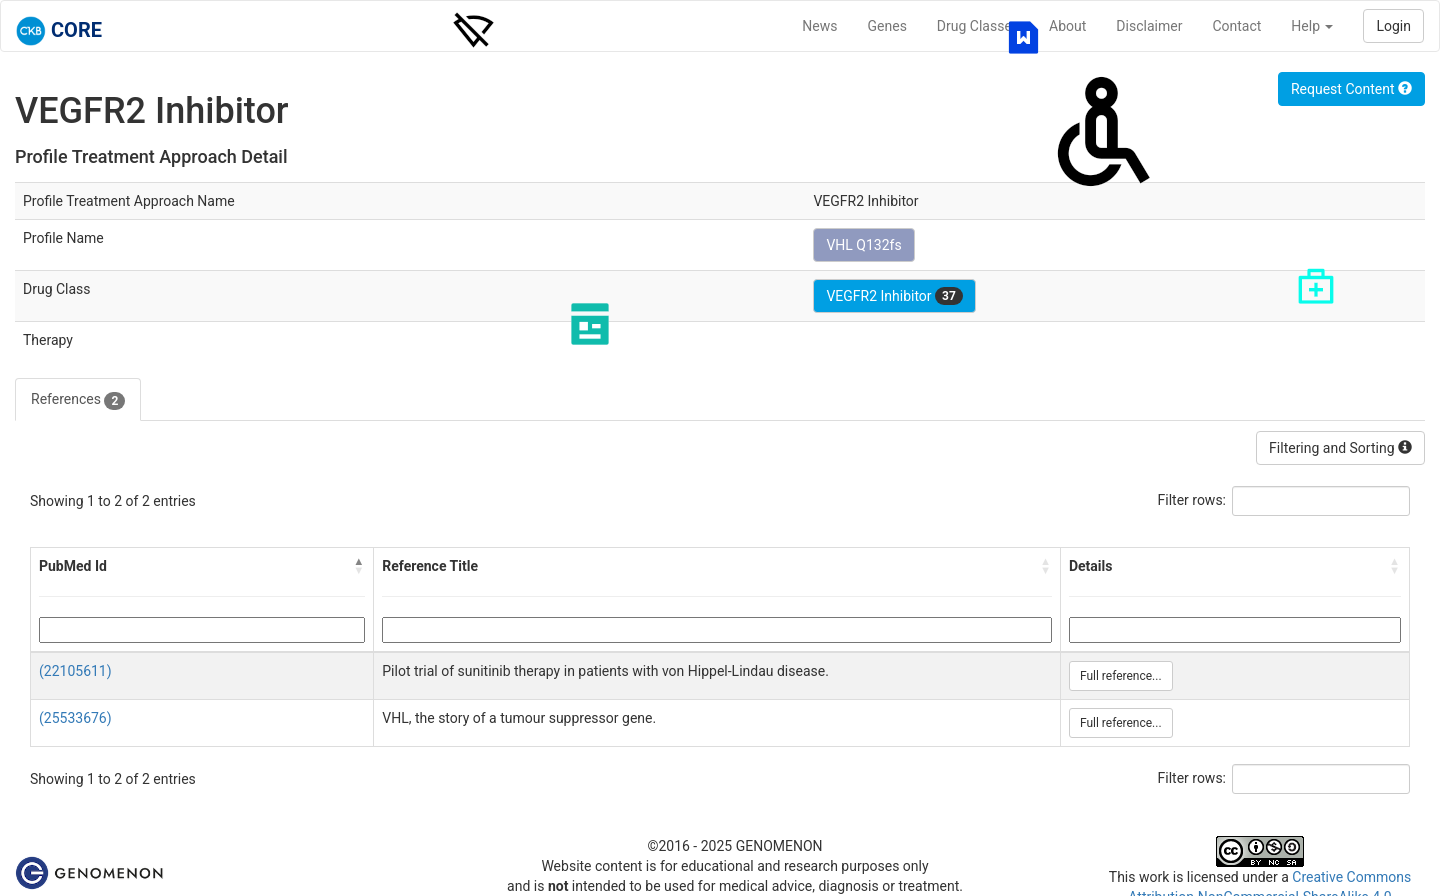 The width and height of the screenshot is (1440, 896). What do you see at coordinates (1101, 131) in the screenshot?
I see `indicates wheelchair accessible facilities` at bounding box center [1101, 131].